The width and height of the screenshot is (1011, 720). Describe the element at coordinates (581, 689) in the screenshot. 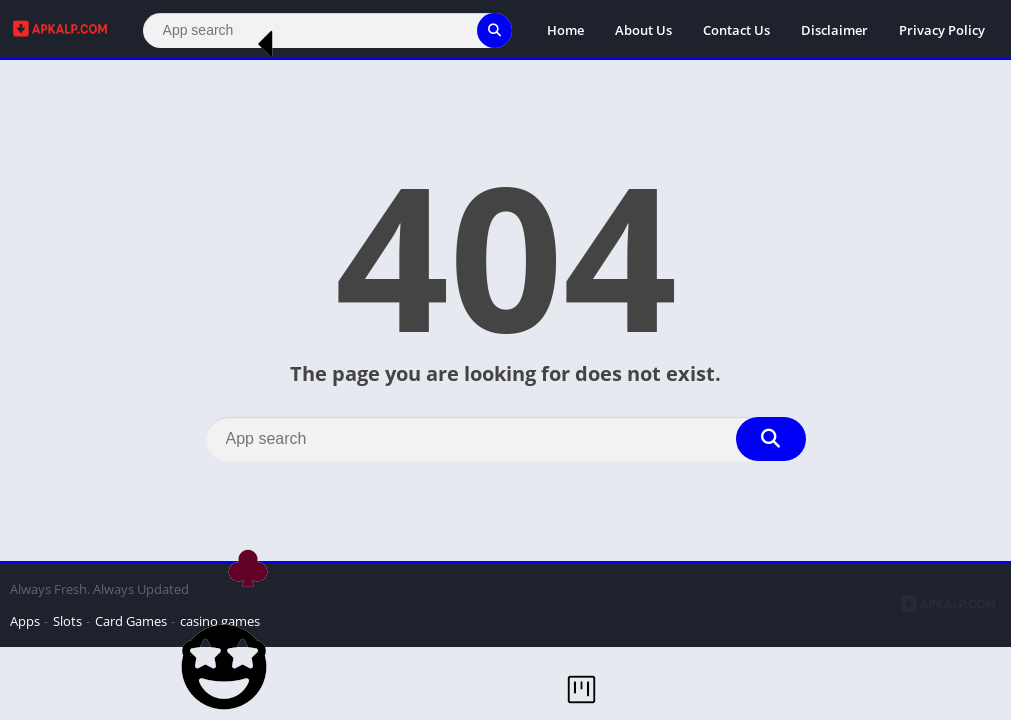

I see `open project board` at that location.